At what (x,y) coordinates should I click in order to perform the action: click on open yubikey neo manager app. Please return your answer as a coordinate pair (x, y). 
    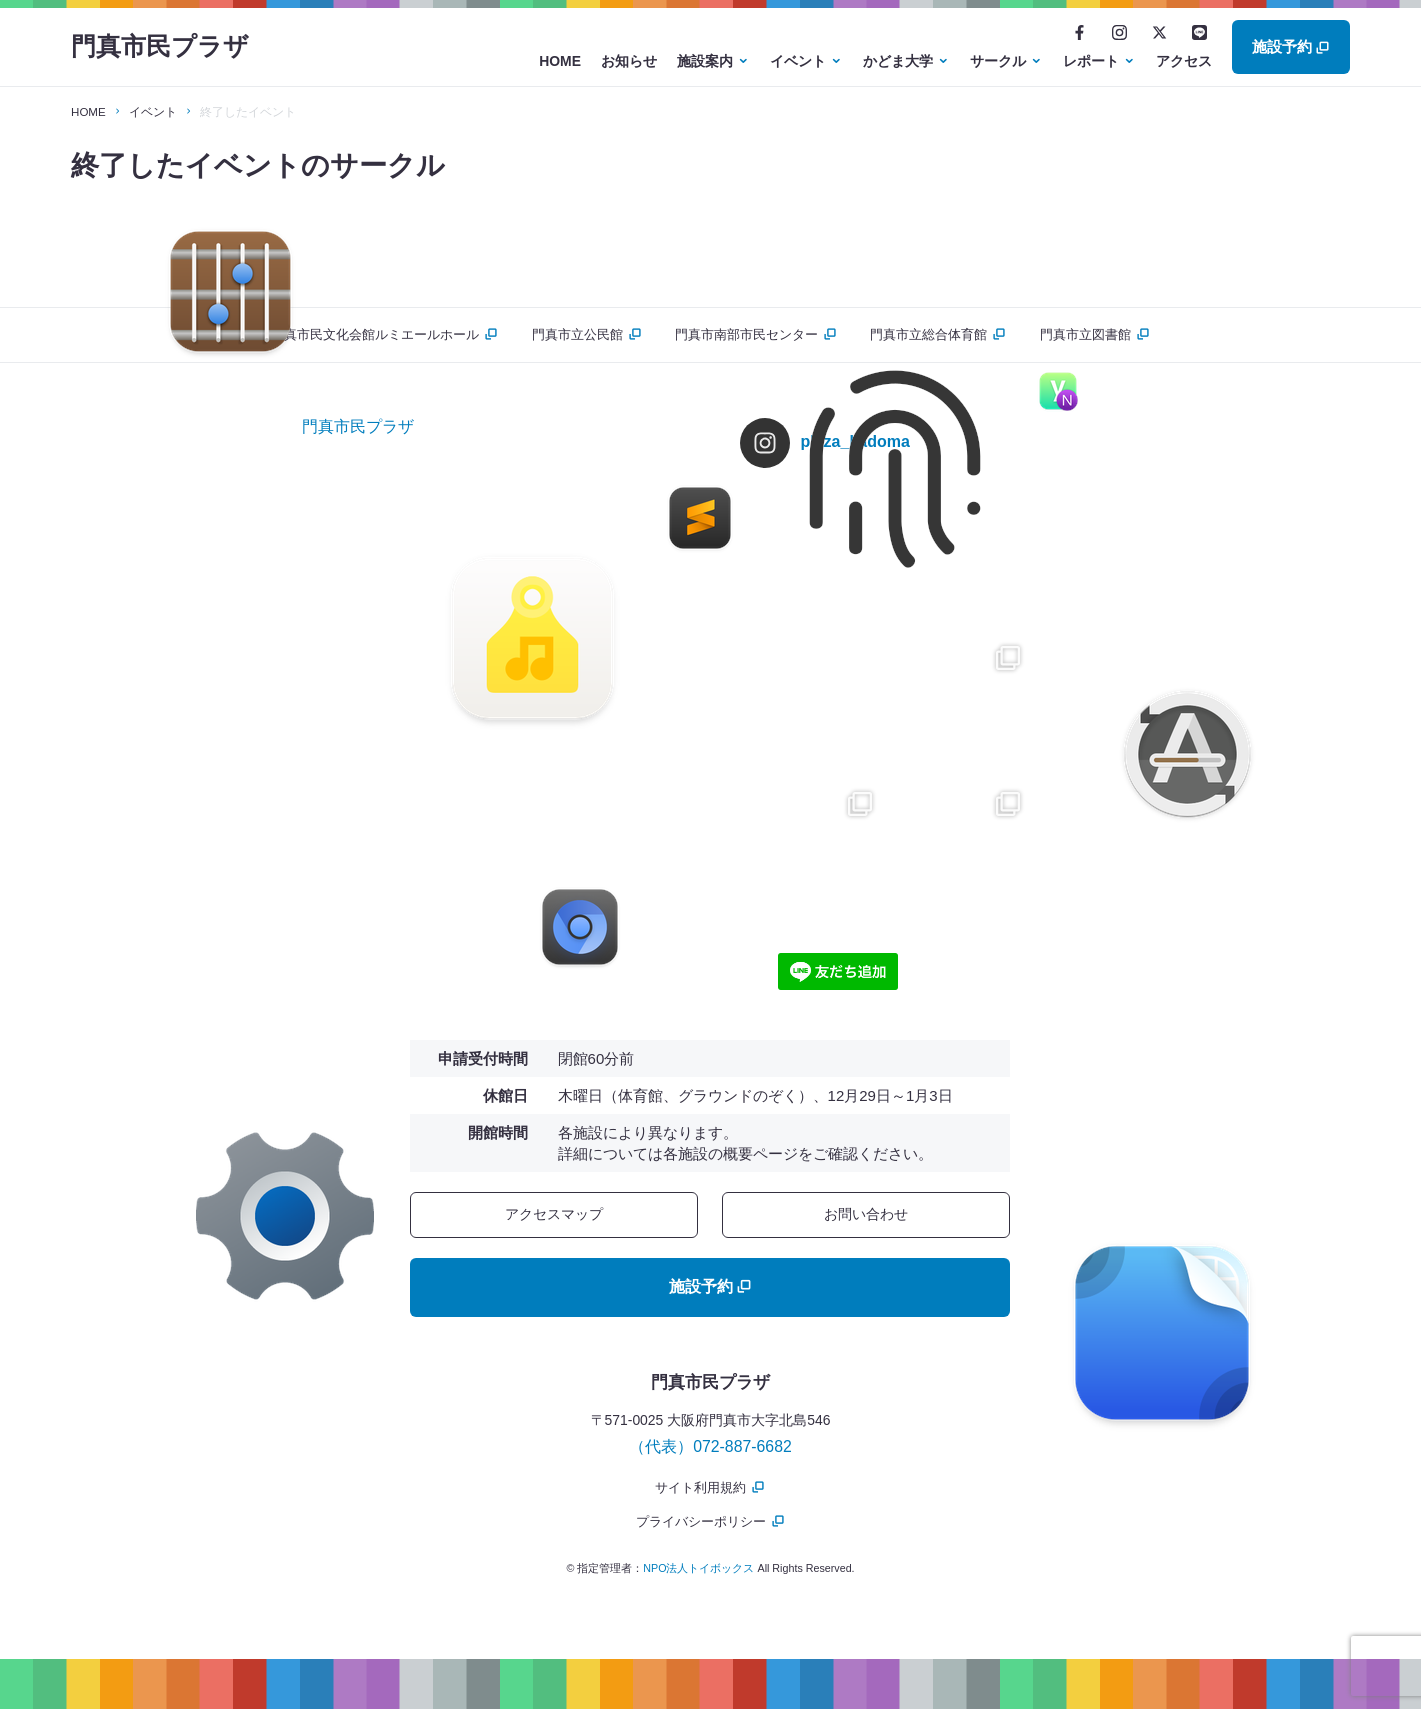
    Looking at the image, I should click on (1058, 391).